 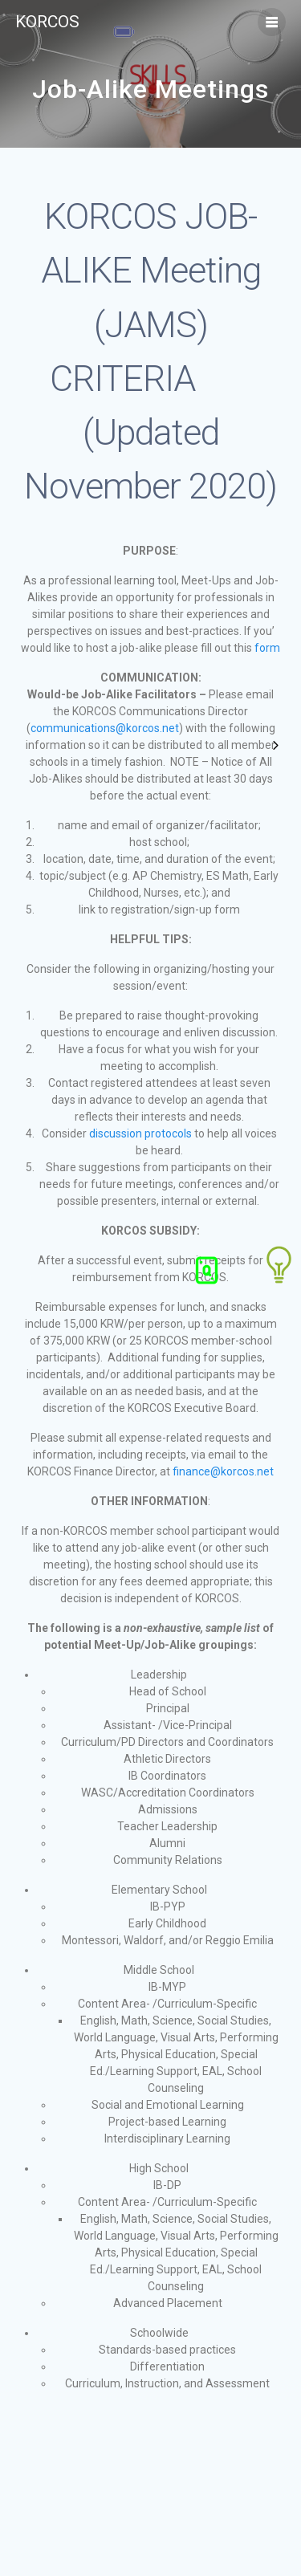 I want to click on indicates battery is fully charged, so click(x=124, y=31).